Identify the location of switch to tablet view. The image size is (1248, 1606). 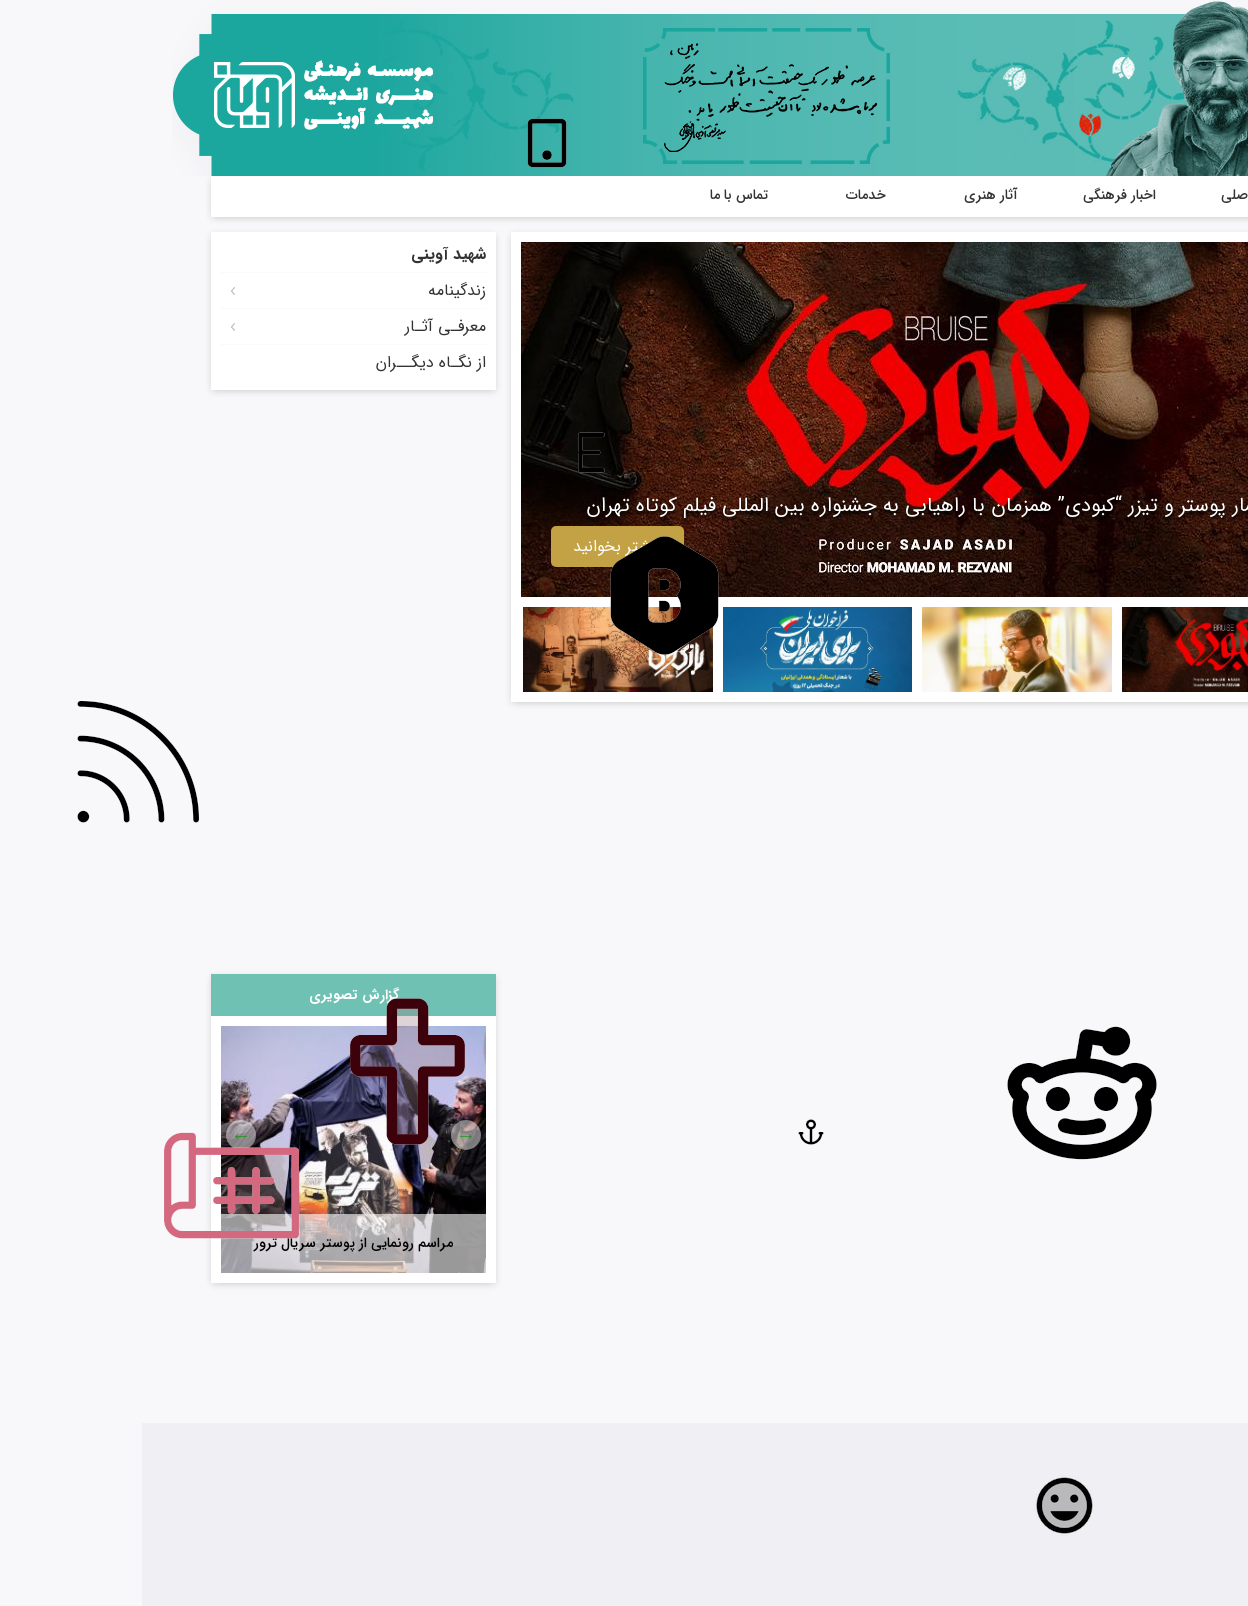
(547, 143).